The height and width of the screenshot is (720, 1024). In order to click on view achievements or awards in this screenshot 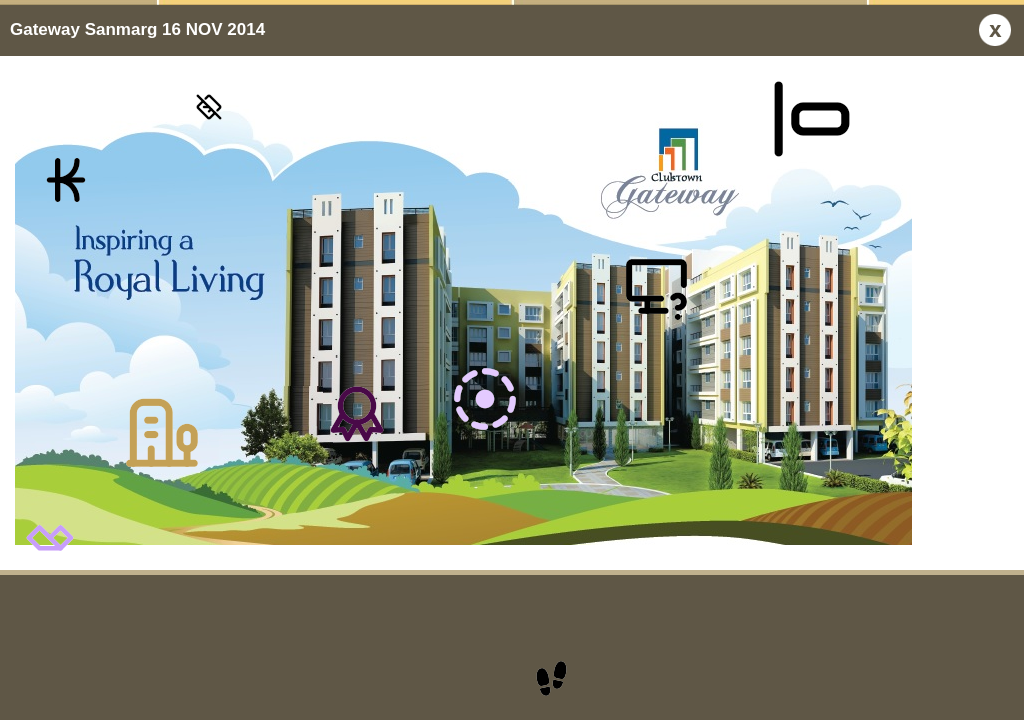, I will do `click(357, 414)`.